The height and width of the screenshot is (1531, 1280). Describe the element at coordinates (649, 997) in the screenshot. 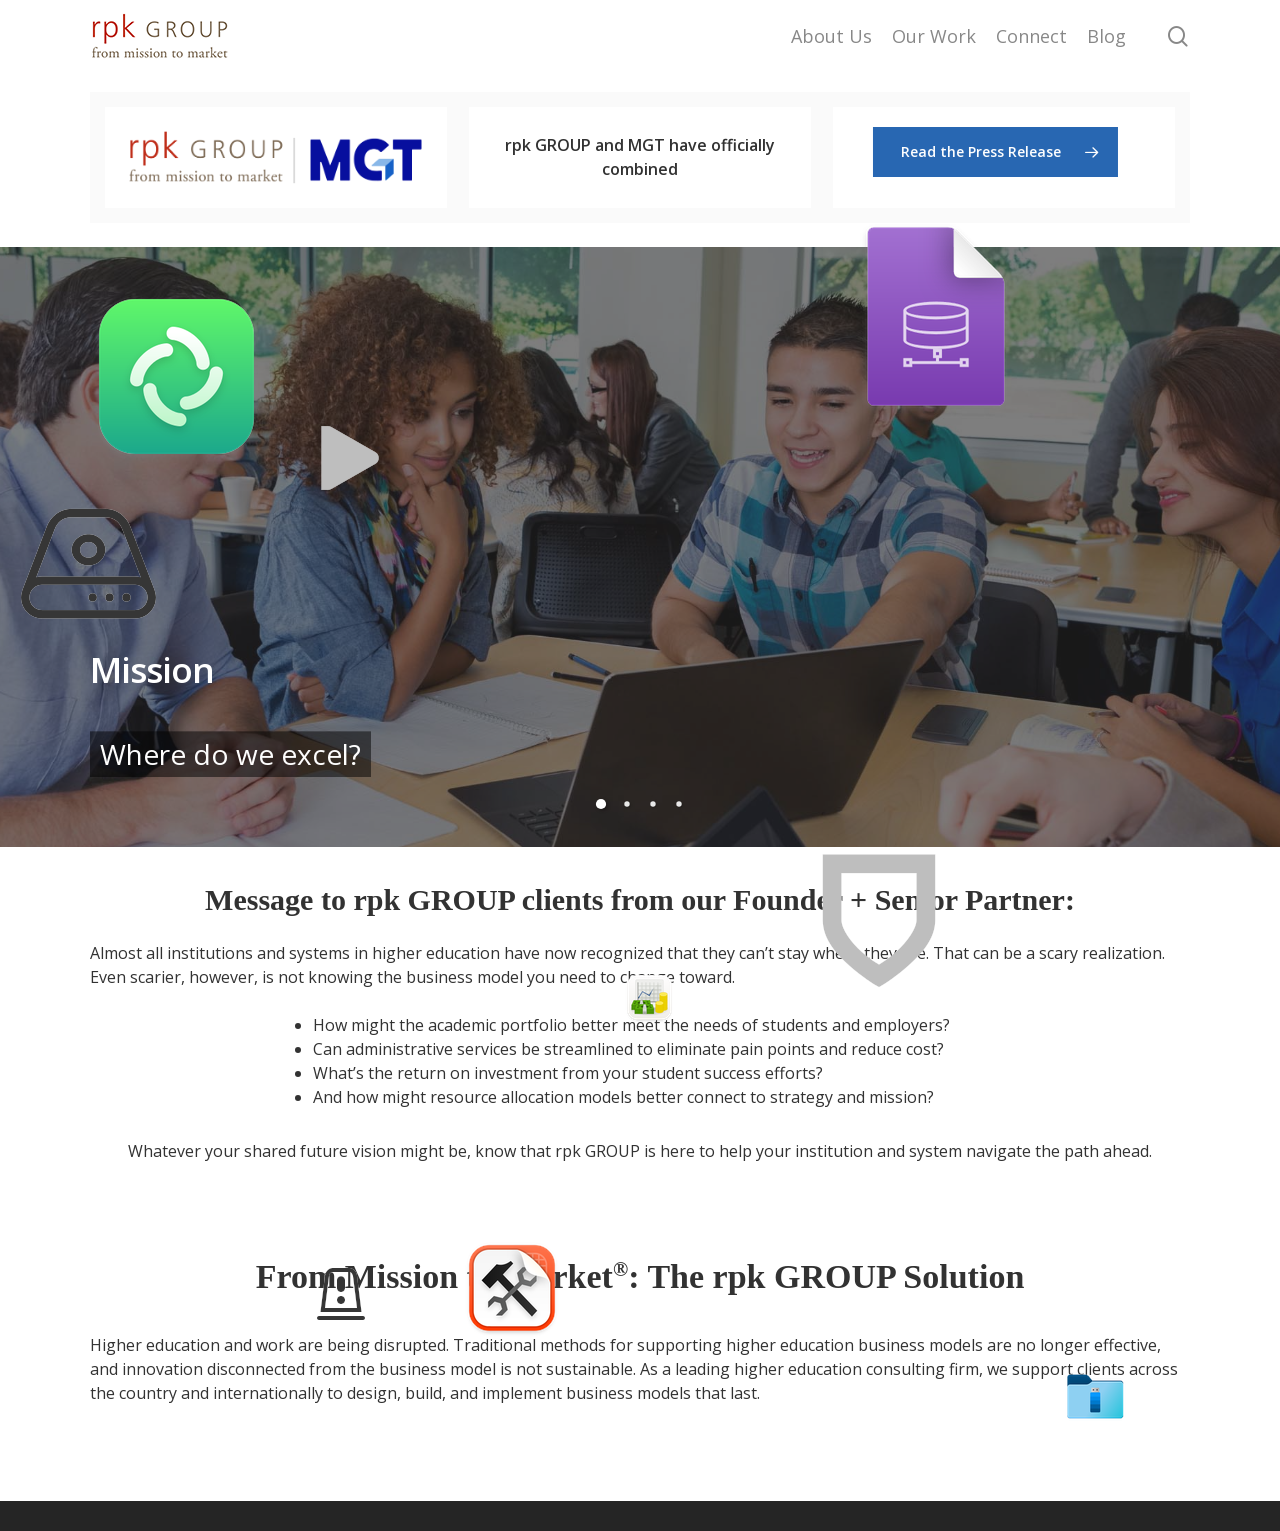

I see `open gnucash personal finance application` at that location.